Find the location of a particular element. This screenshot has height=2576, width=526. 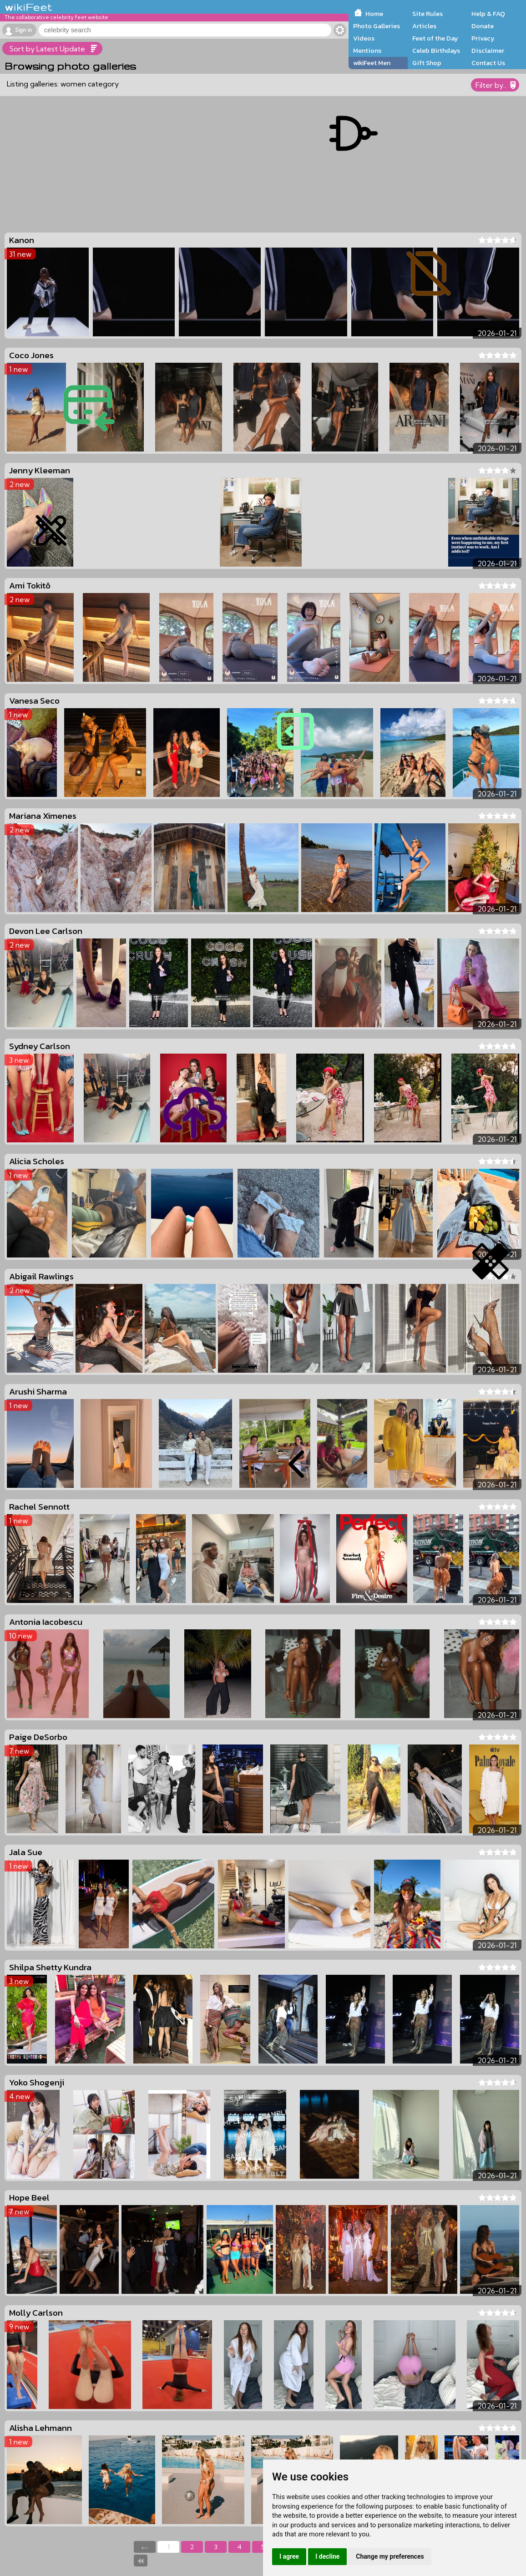

go back to the previous screen is located at coordinates (296, 1464).